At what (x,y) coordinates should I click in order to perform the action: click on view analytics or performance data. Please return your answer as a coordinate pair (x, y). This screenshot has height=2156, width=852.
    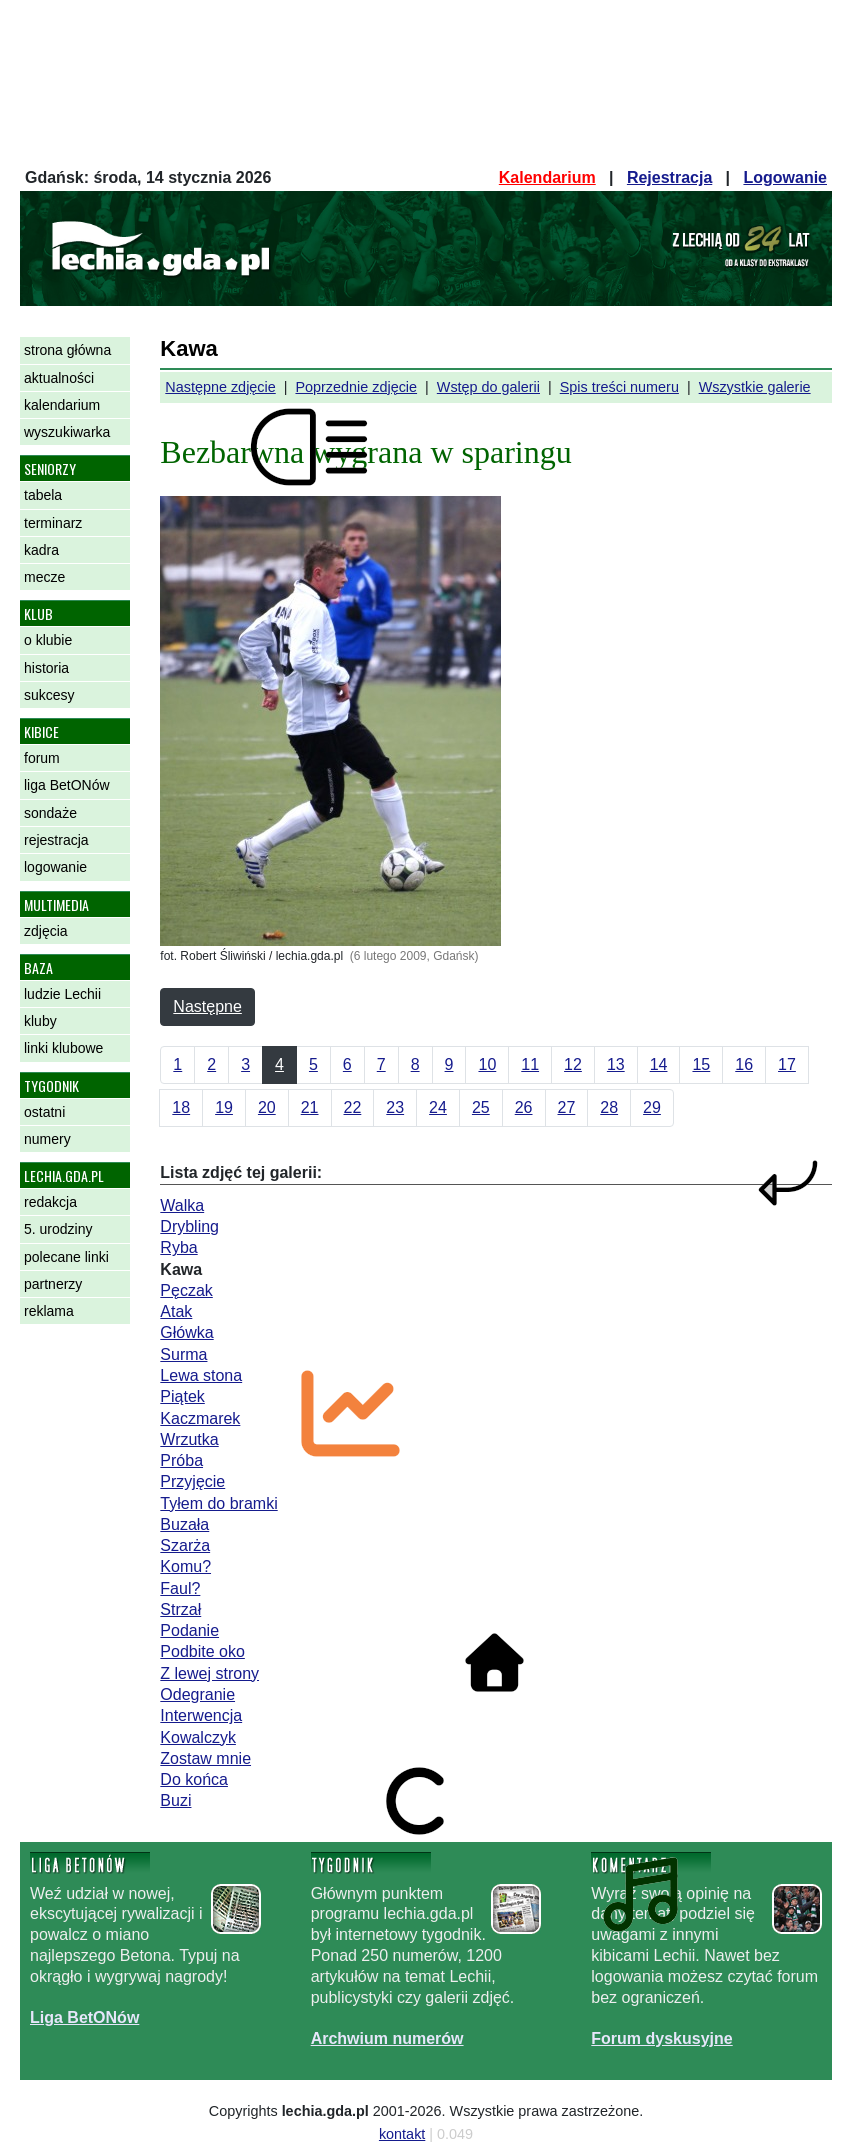
    Looking at the image, I should click on (350, 1413).